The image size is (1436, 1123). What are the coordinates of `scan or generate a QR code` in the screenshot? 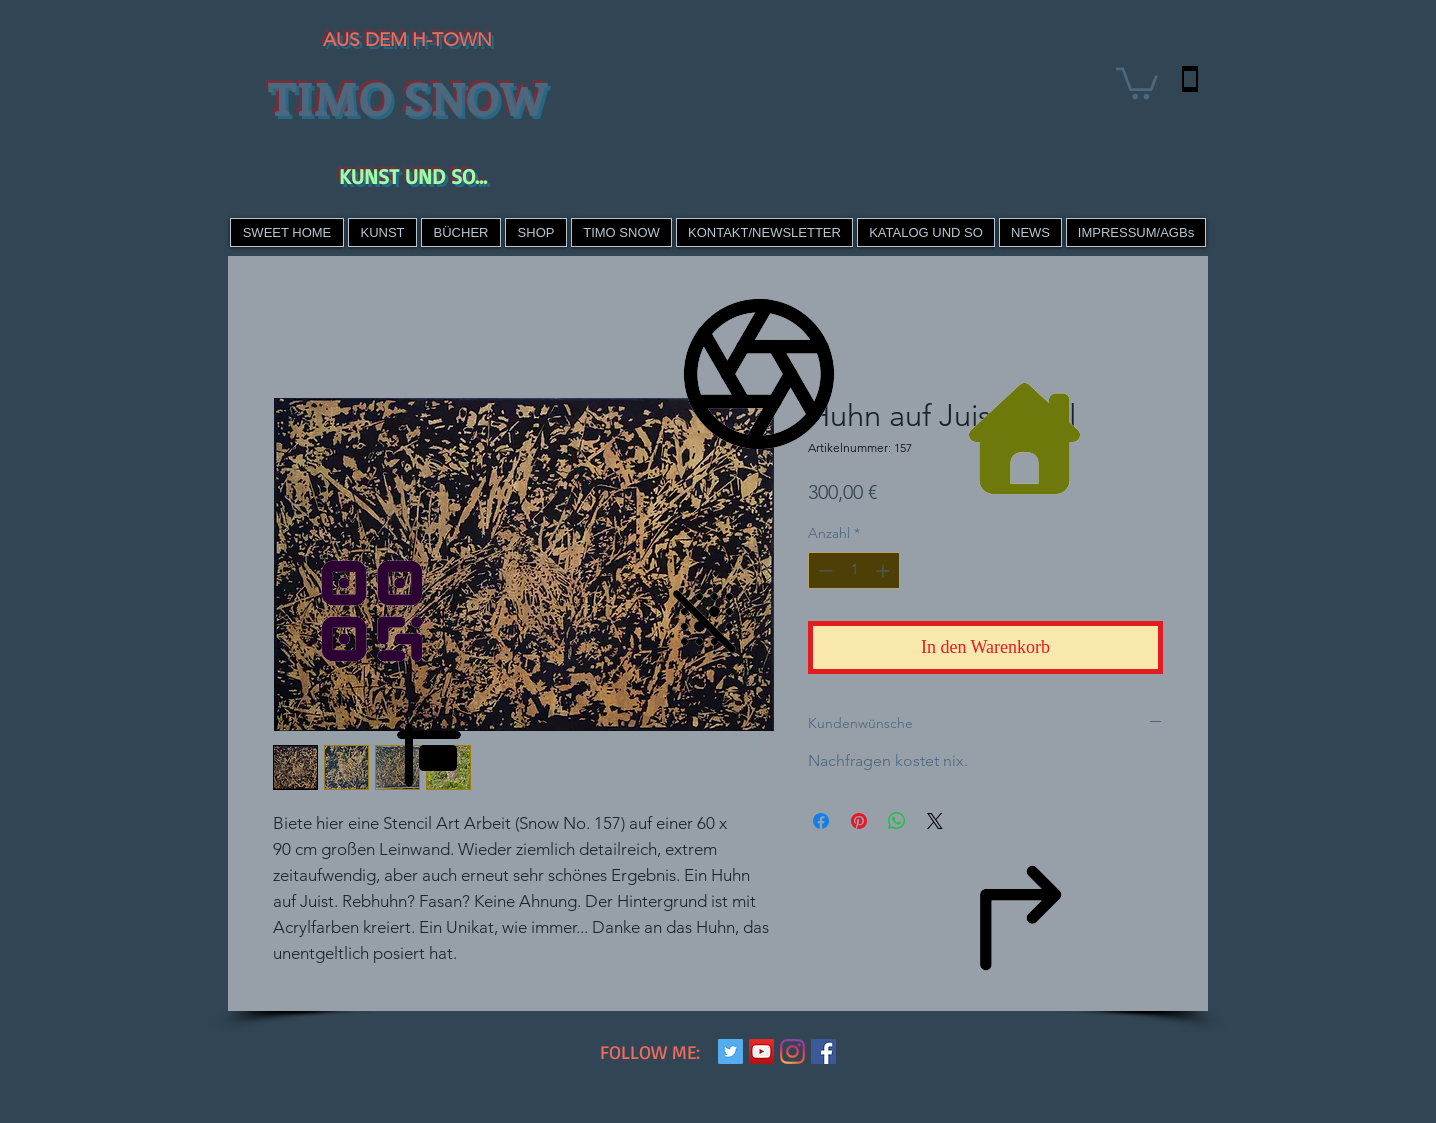 It's located at (372, 611).